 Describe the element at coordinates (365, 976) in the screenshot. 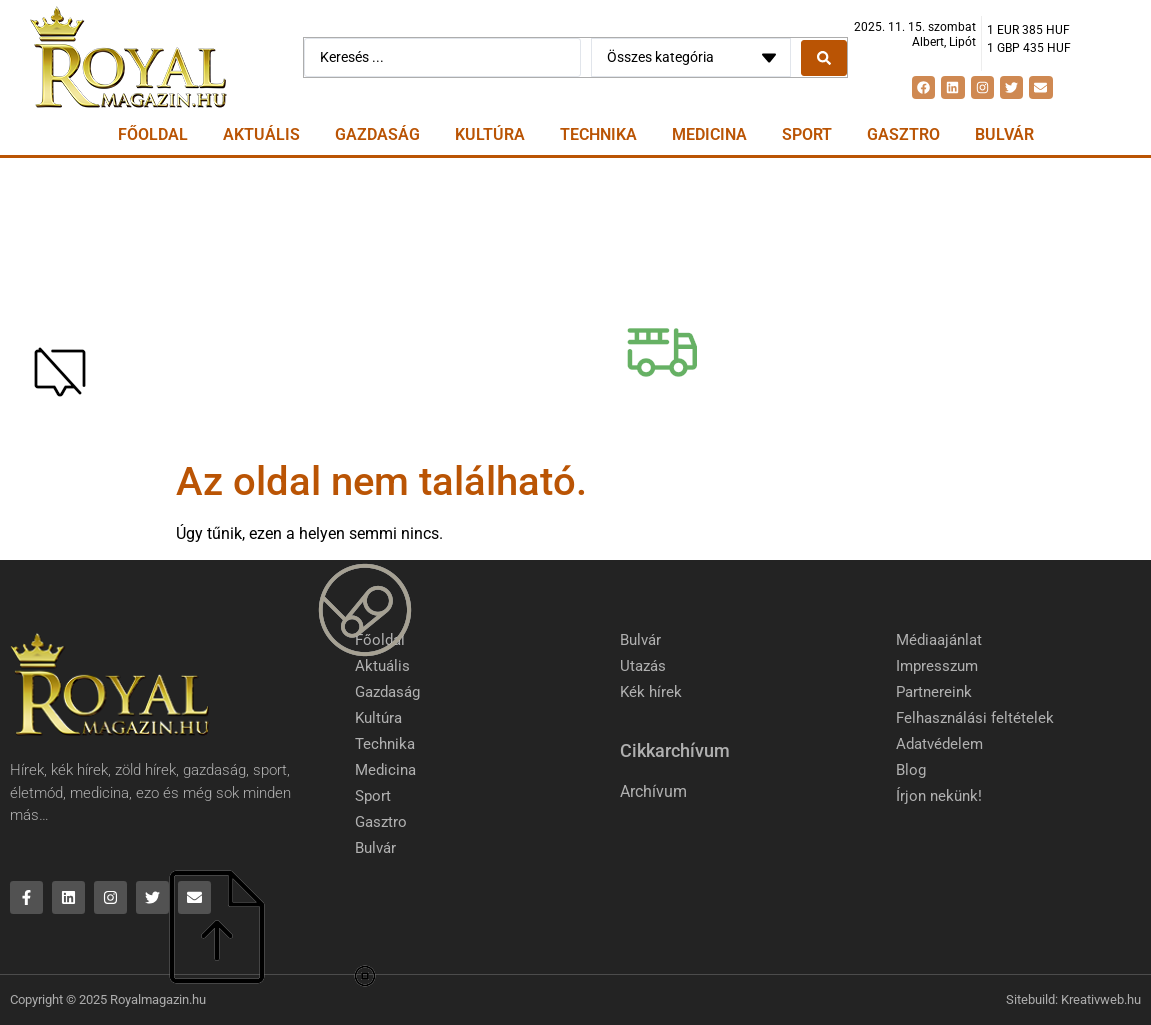

I see `stop media playback` at that location.